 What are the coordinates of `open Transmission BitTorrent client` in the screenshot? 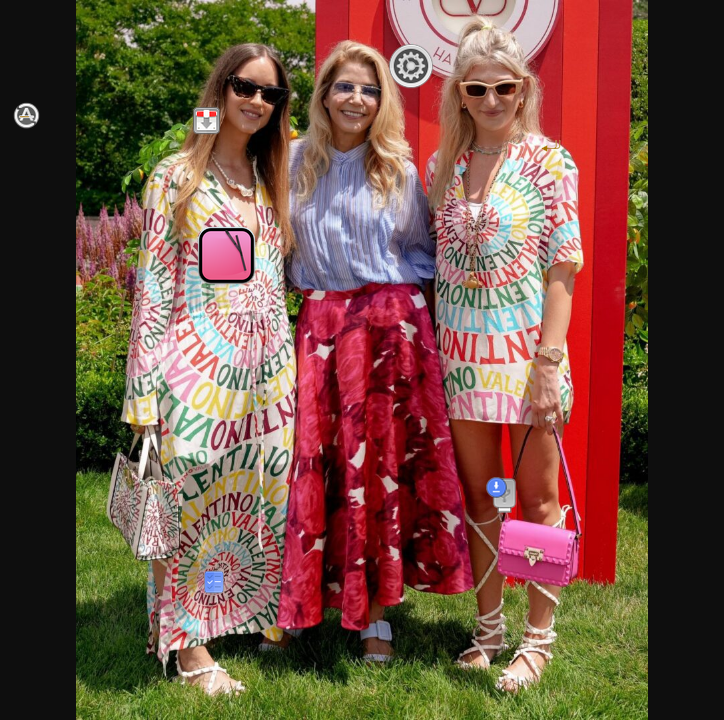 It's located at (206, 120).